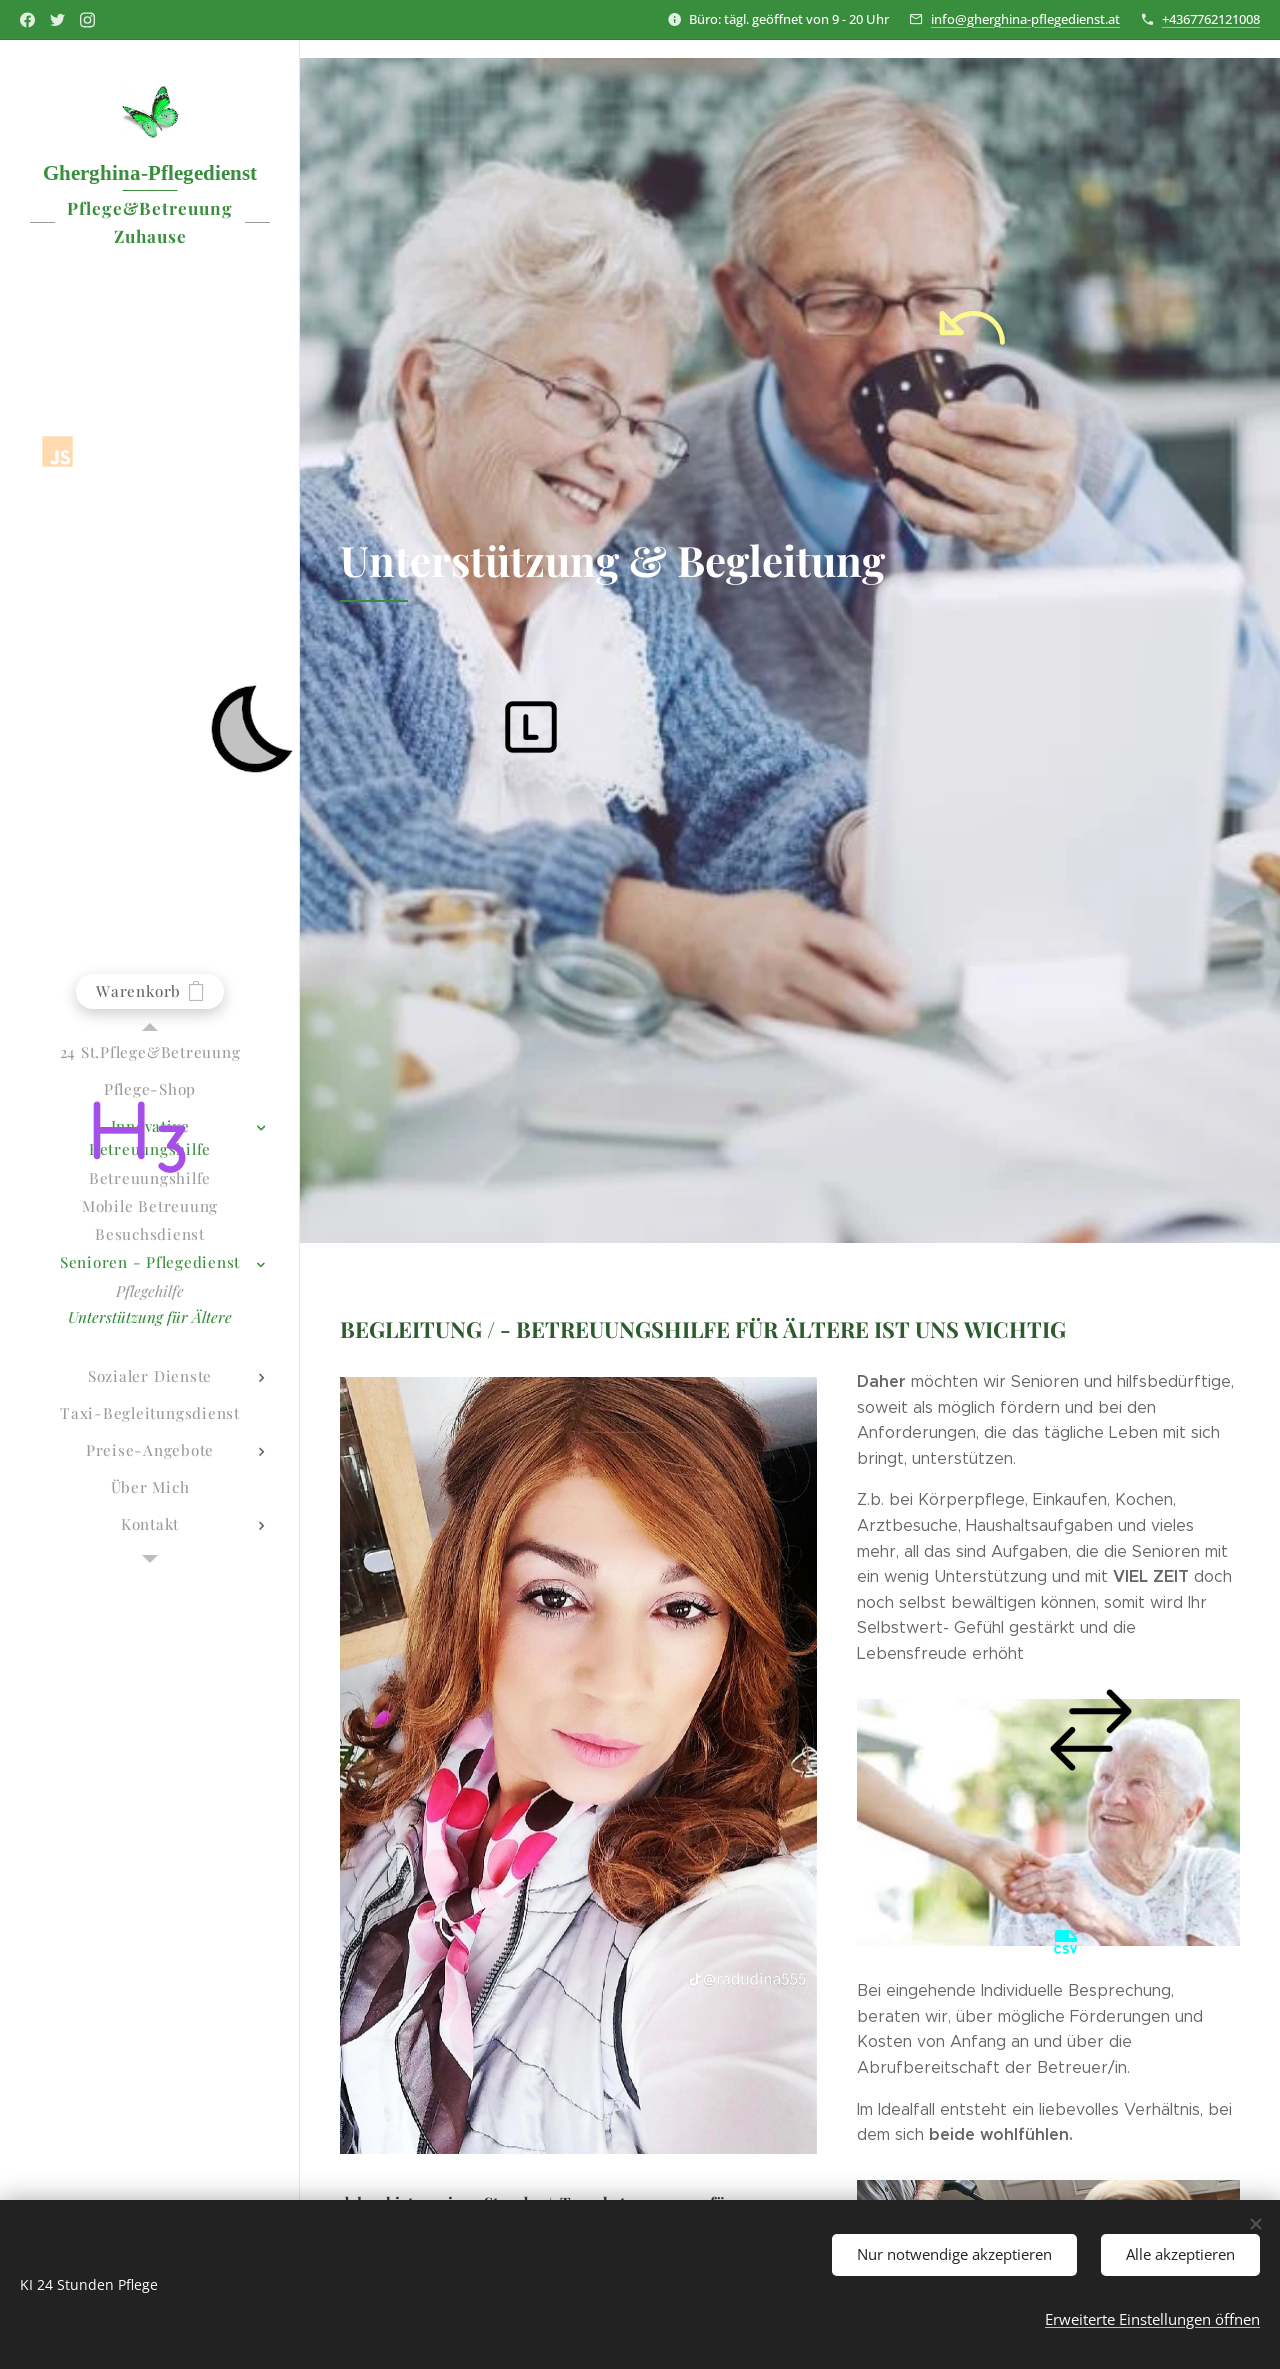 Image resolution: width=1280 pixels, height=2369 pixels. I want to click on indicates a label or list view option, so click(531, 727).